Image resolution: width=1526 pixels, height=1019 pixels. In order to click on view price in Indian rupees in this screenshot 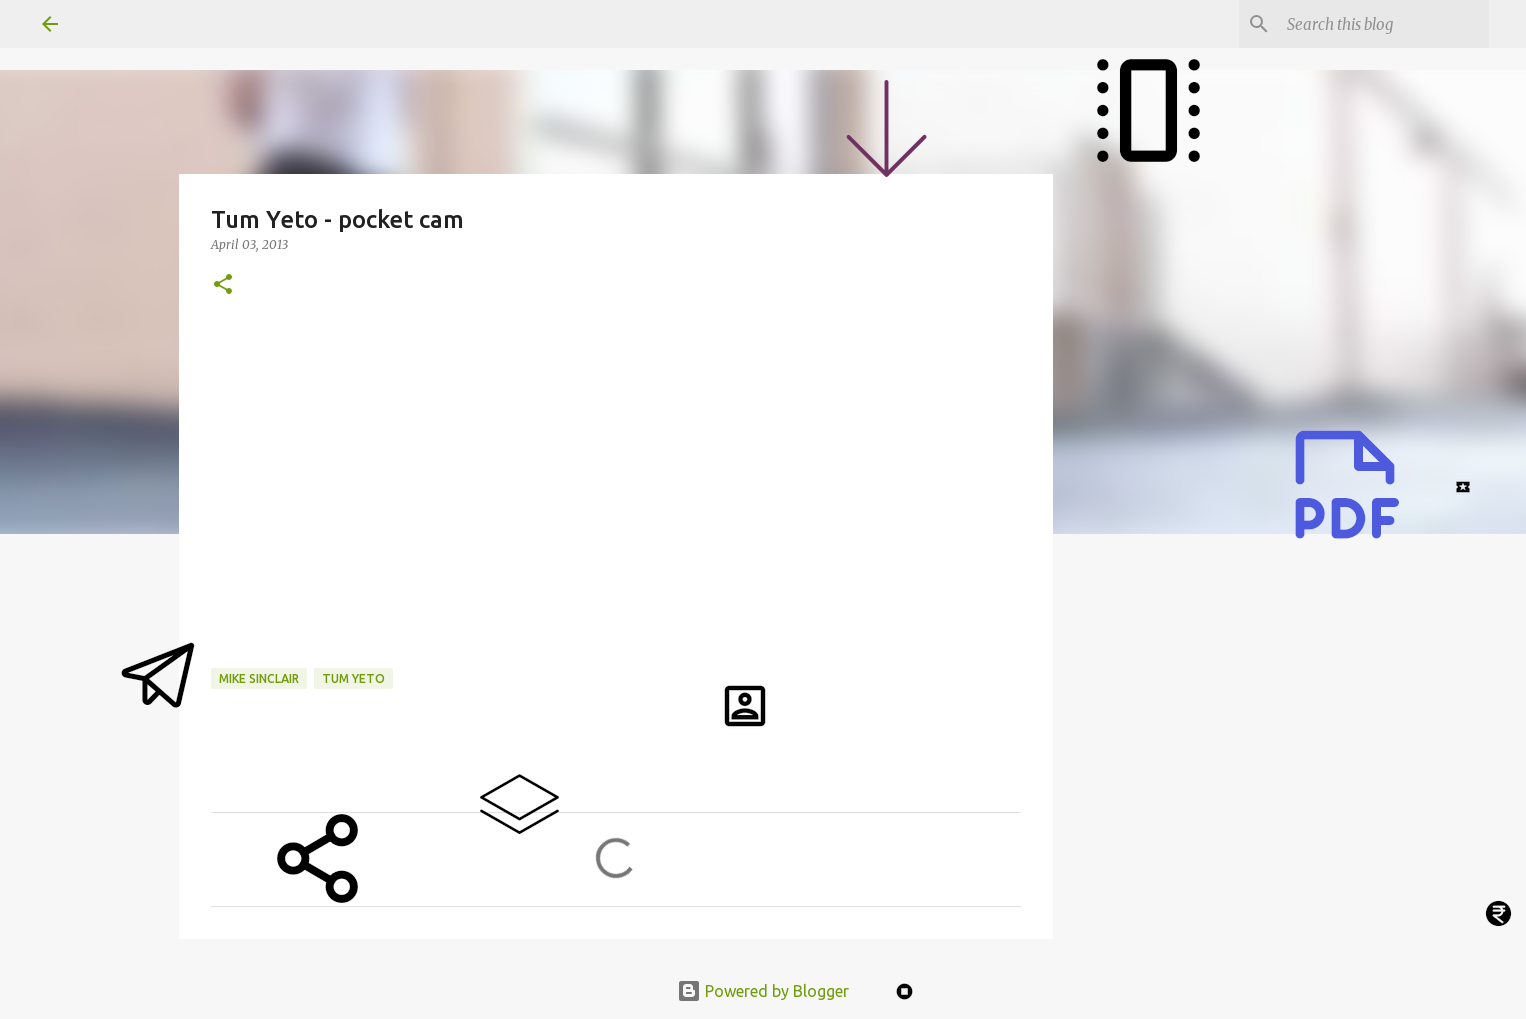, I will do `click(1498, 913)`.